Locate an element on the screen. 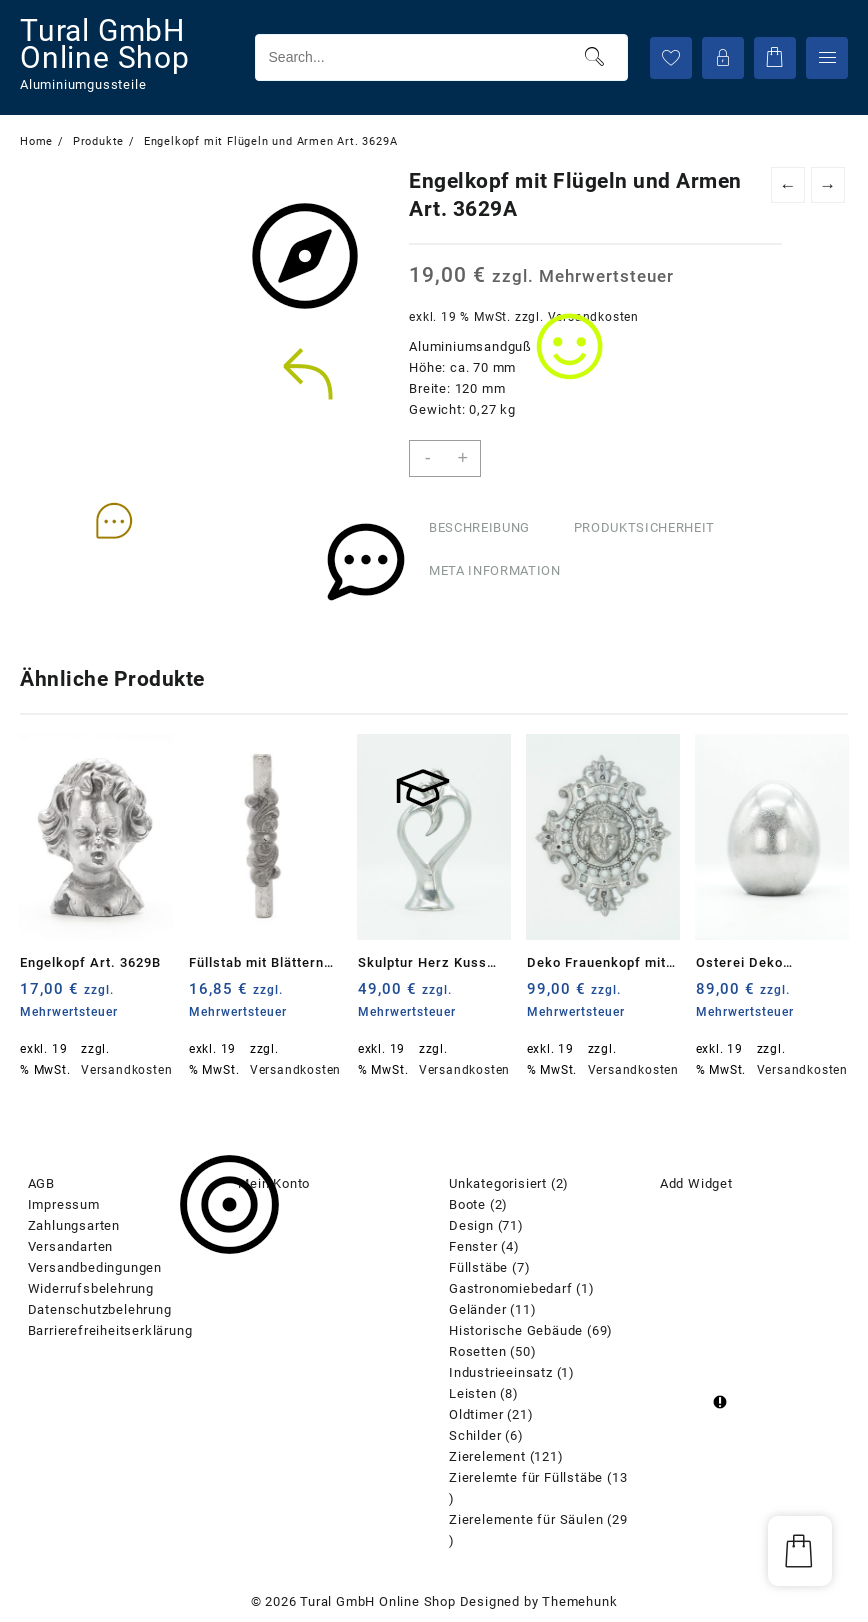 This screenshot has height=1622, width=868. insert an emoji or emoticon is located at coordinates (569, 346).